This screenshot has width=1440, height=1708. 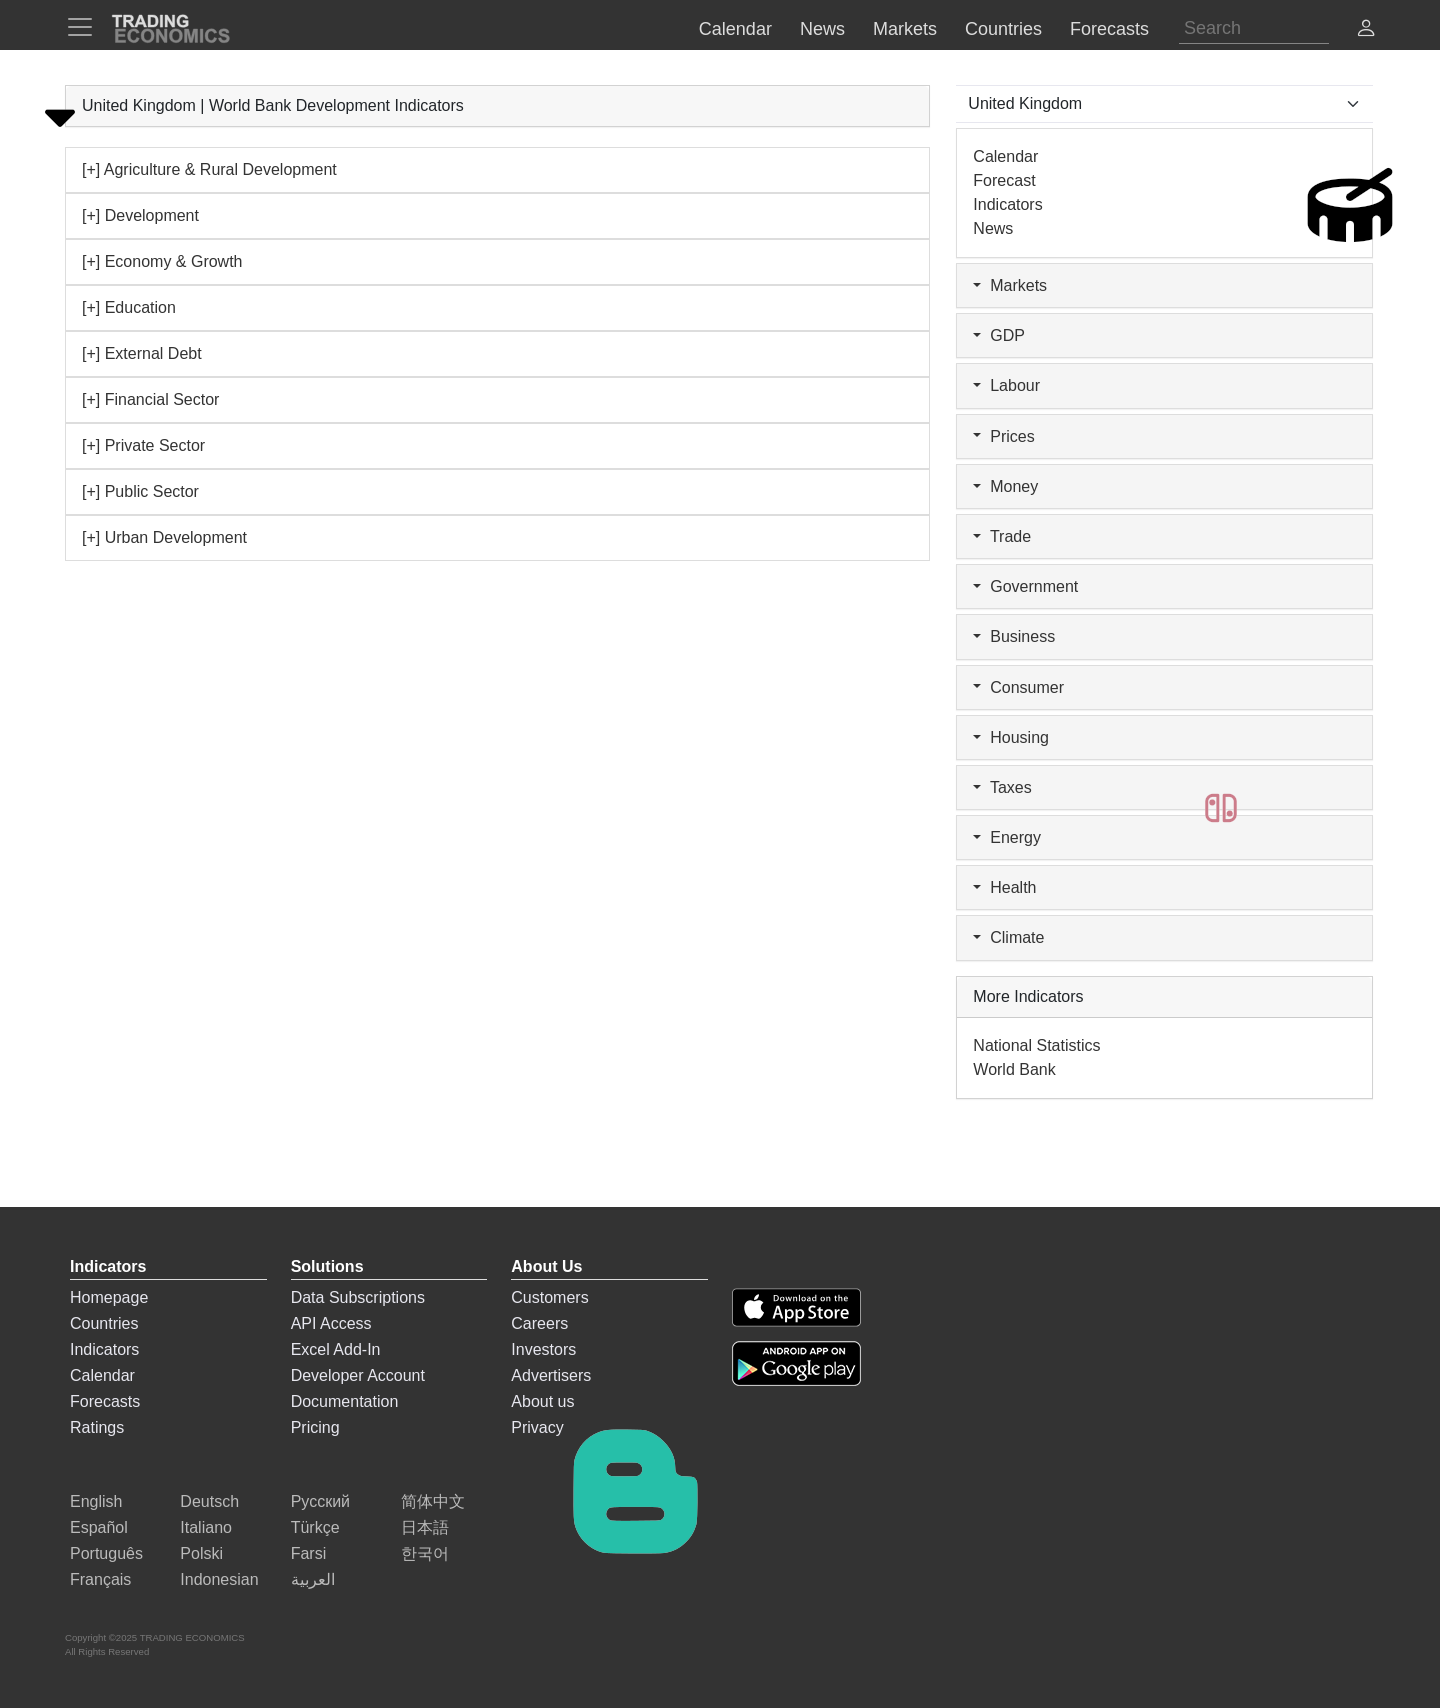 I want to click on access music or audio tools, so click(x=1350, y=205).